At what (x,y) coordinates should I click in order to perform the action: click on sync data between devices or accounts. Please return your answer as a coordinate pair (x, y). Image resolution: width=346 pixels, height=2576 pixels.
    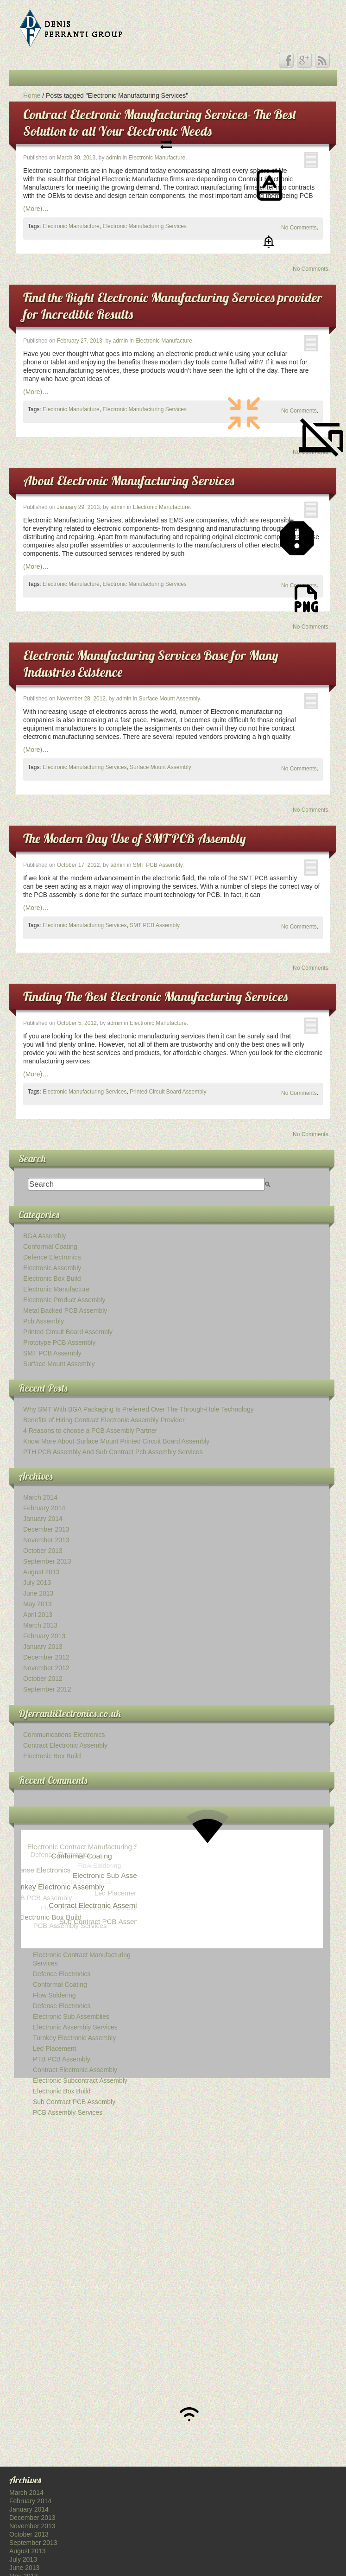
    Looking at the image, I should click on (166, 145).